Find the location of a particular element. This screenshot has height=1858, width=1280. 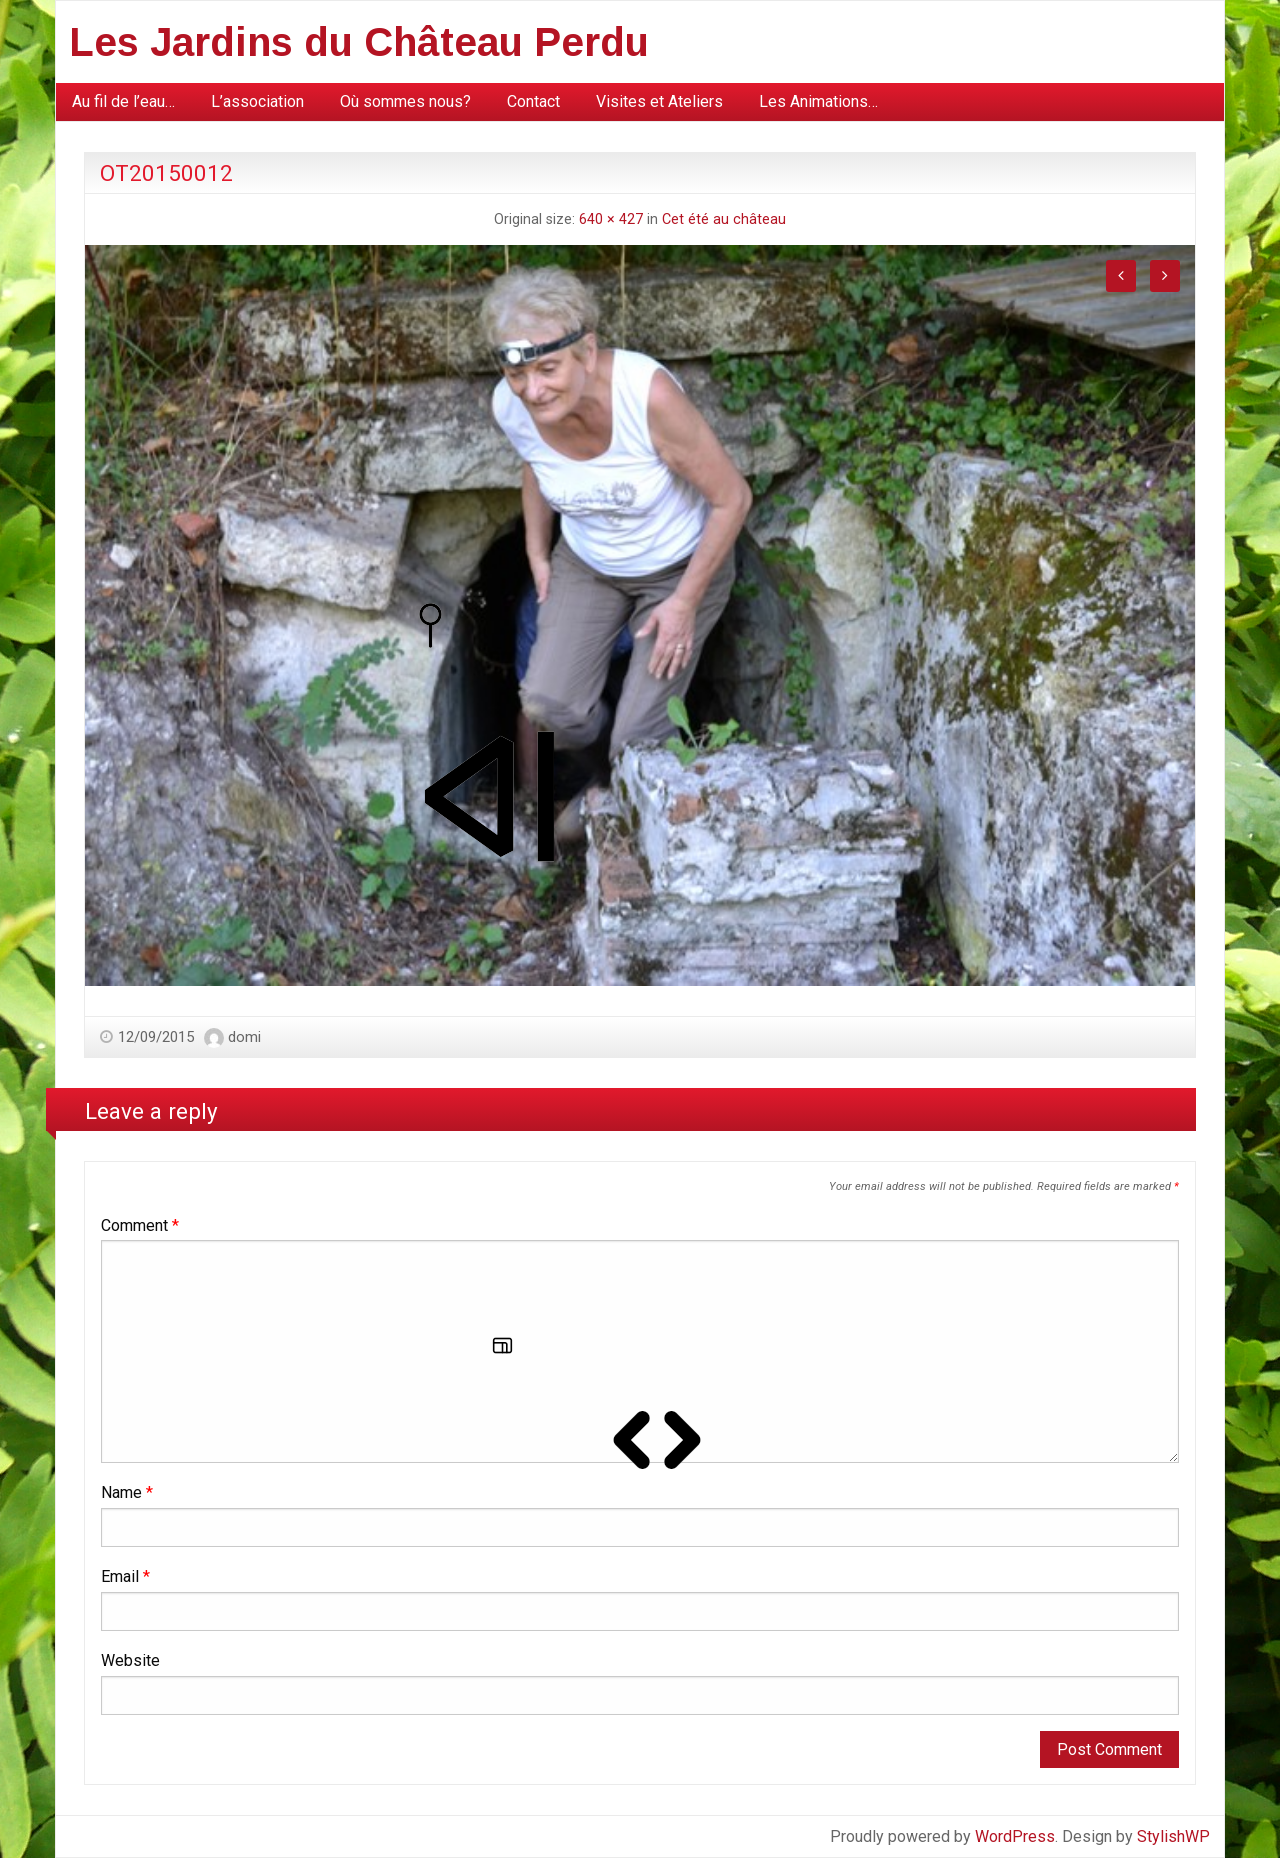

reverse continue debugging execution is located at coordinates (494, 796).